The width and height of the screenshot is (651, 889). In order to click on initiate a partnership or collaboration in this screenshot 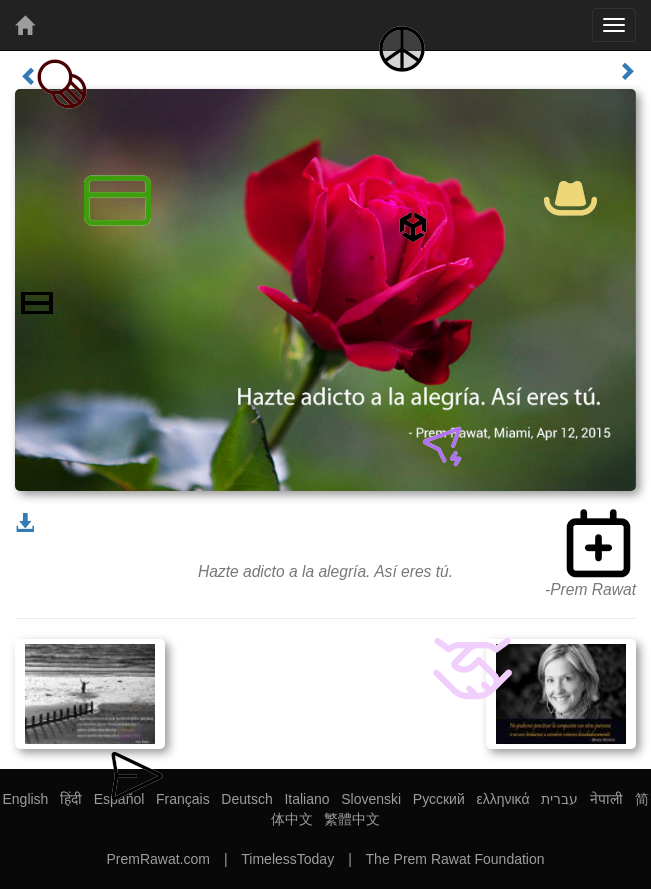, I will do `click(472, 667)`.